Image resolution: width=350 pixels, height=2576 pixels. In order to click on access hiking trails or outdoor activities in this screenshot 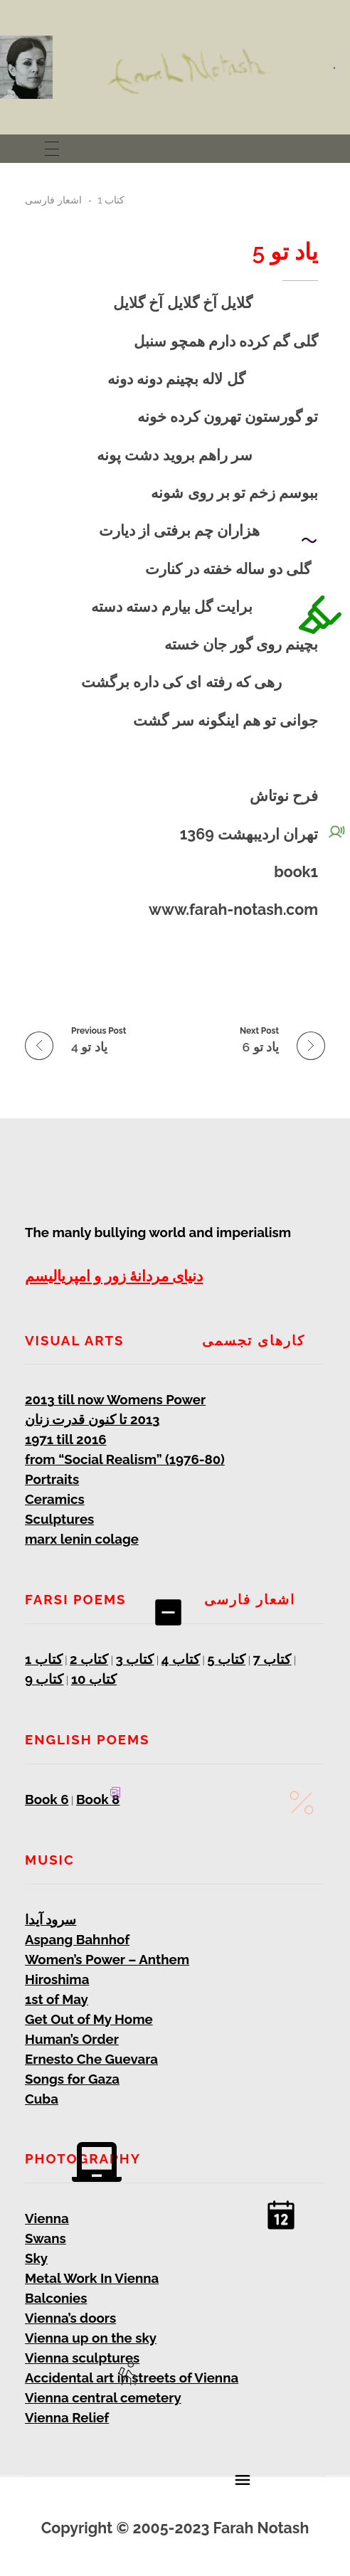, I will do `click(128, 2373)`.